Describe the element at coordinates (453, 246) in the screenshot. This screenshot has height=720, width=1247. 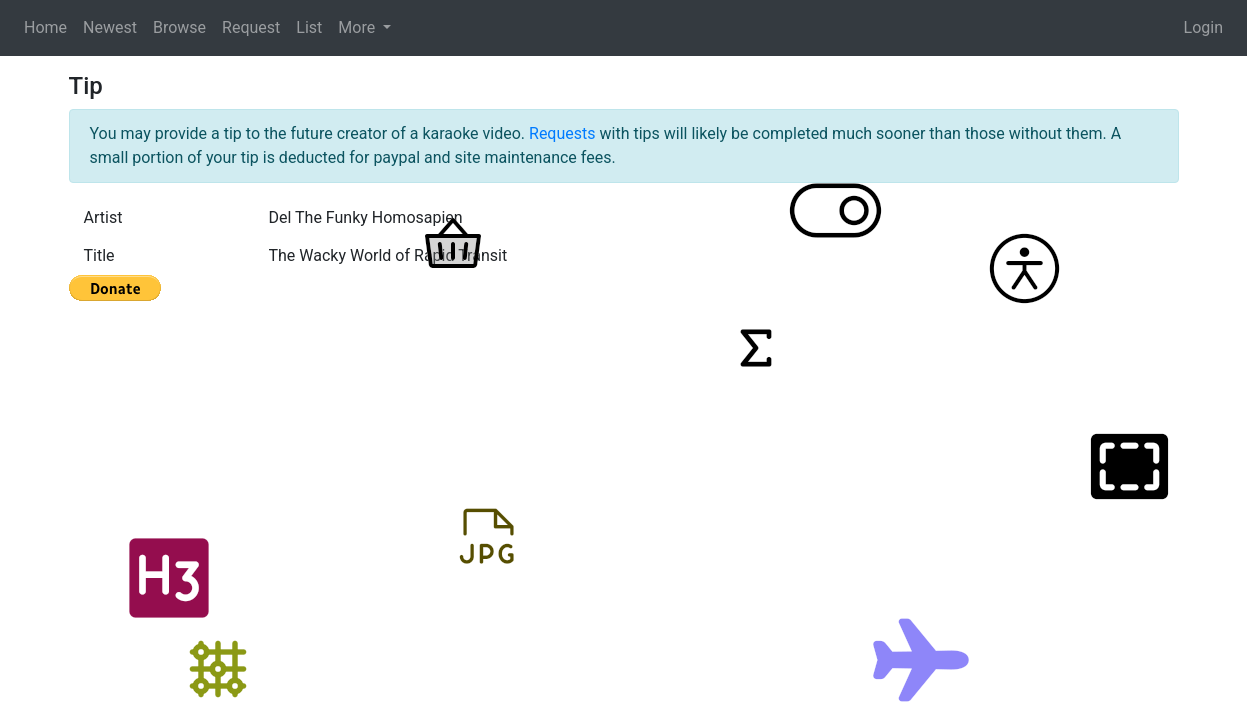
I see `view your shopping basket` at that location.